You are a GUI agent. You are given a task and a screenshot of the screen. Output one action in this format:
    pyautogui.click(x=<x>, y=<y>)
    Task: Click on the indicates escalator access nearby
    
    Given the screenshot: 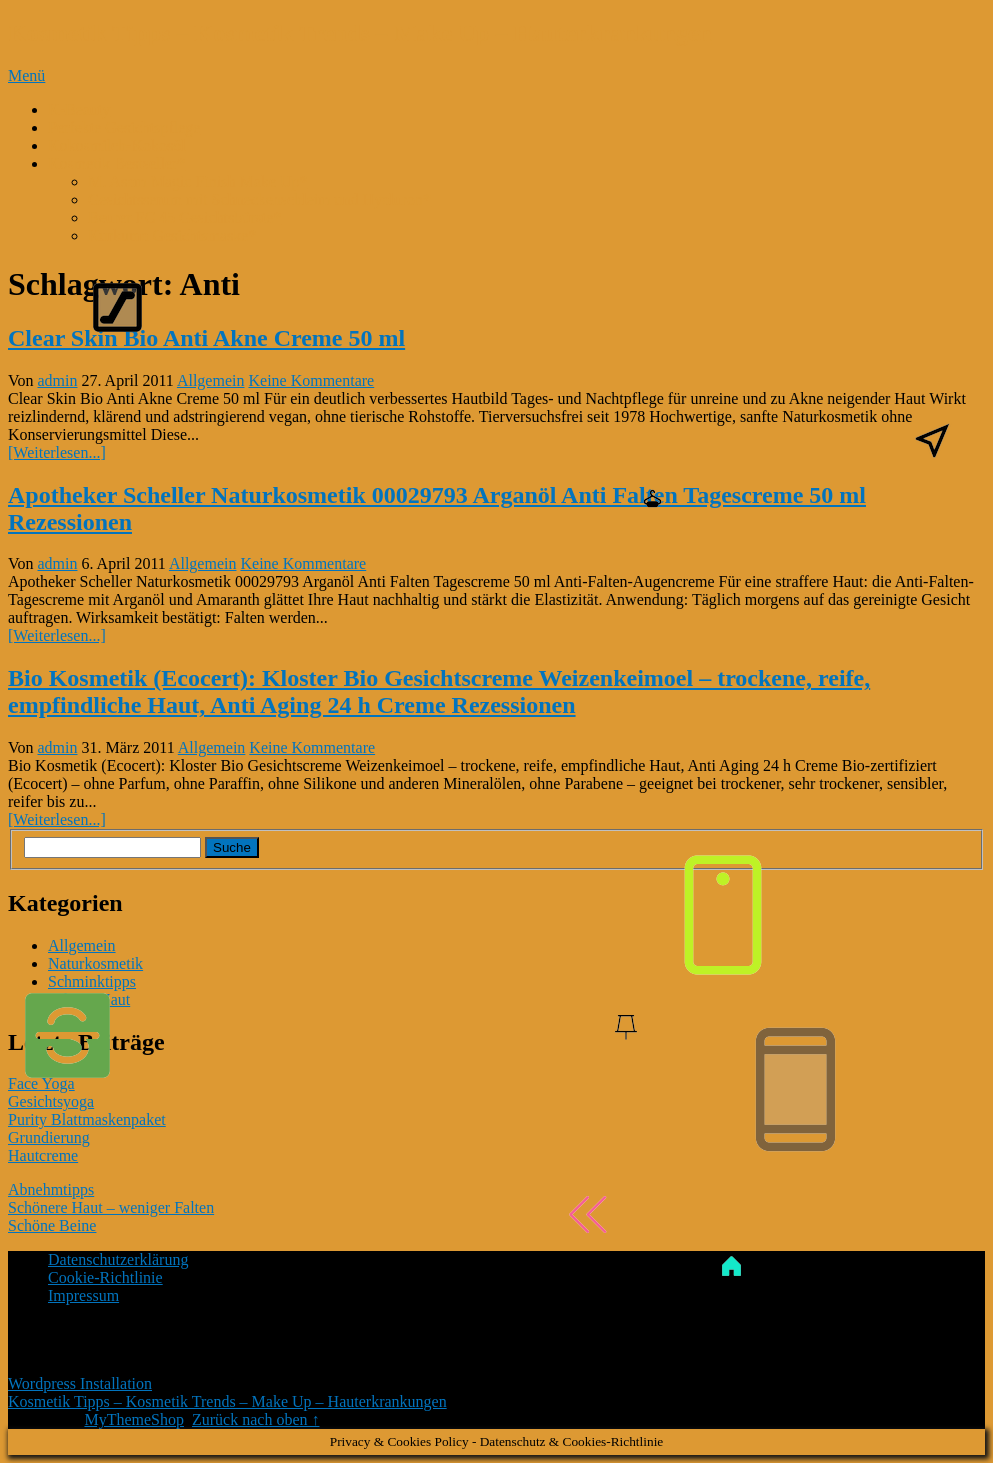 What is the action you would take?
    pyautogui.click(x=117, y=307)
    